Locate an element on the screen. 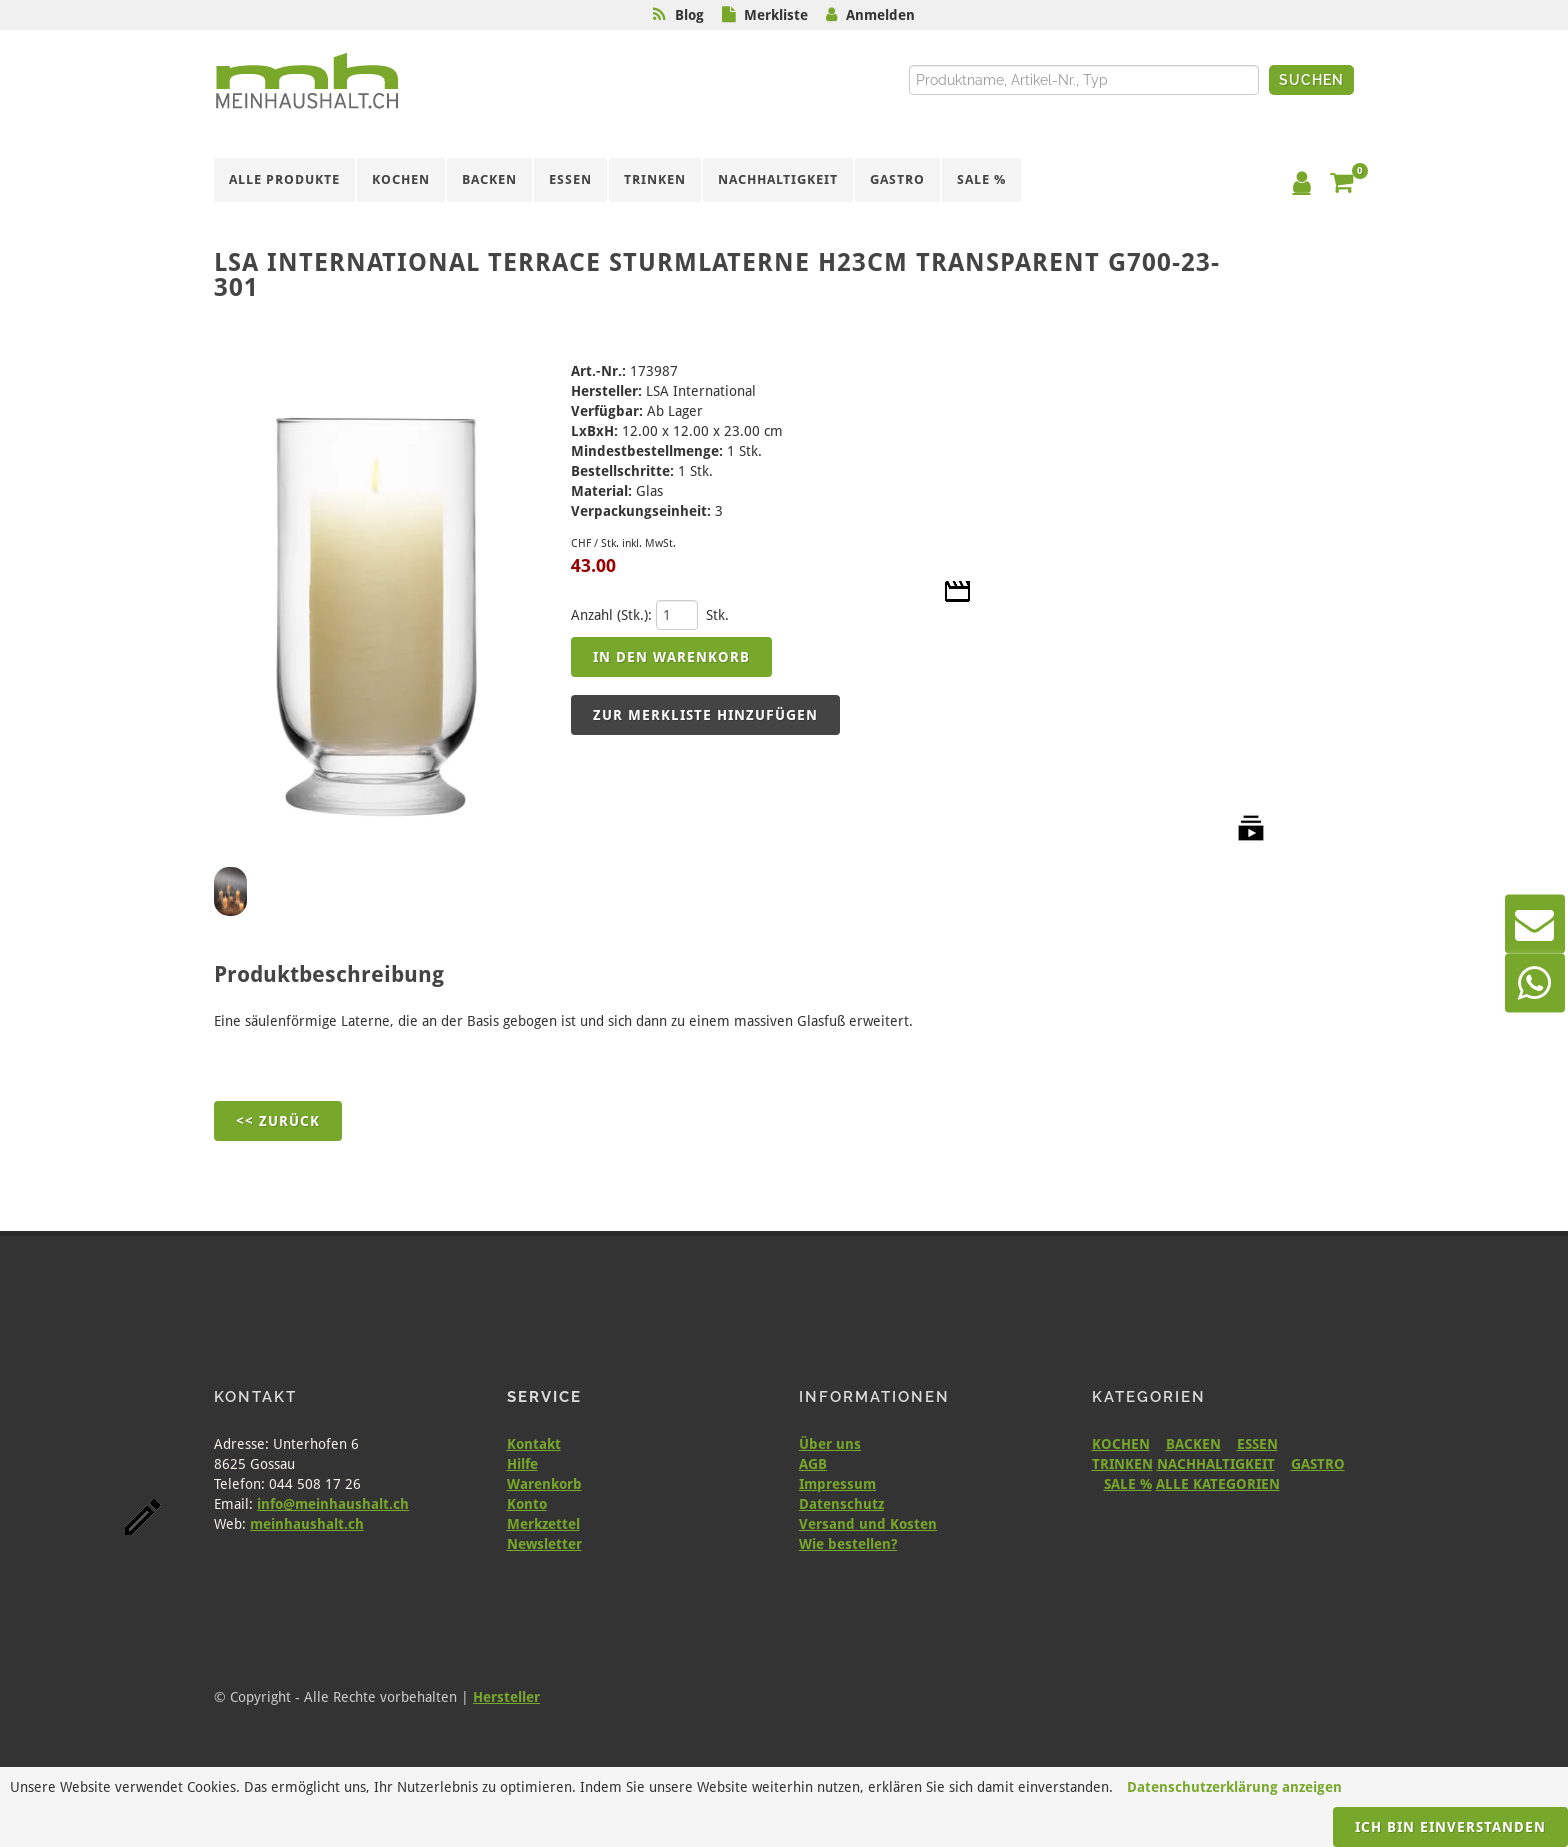 The height and width of the screenshot is (1847, 1568). create a new video or movie project is located at coordinates (957, 591).